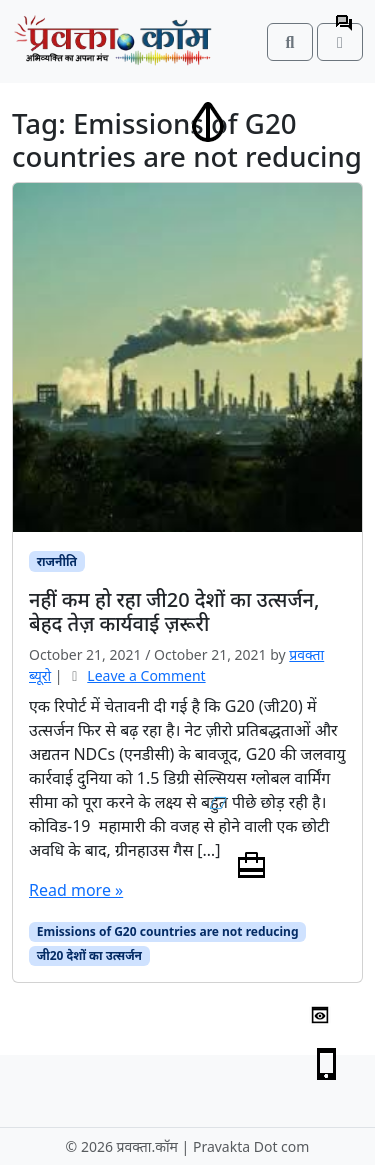 Image resolution: width=375 pixels, height=1165 pixels. I want to click on indicates 50% humidity level, so click(208, 122).